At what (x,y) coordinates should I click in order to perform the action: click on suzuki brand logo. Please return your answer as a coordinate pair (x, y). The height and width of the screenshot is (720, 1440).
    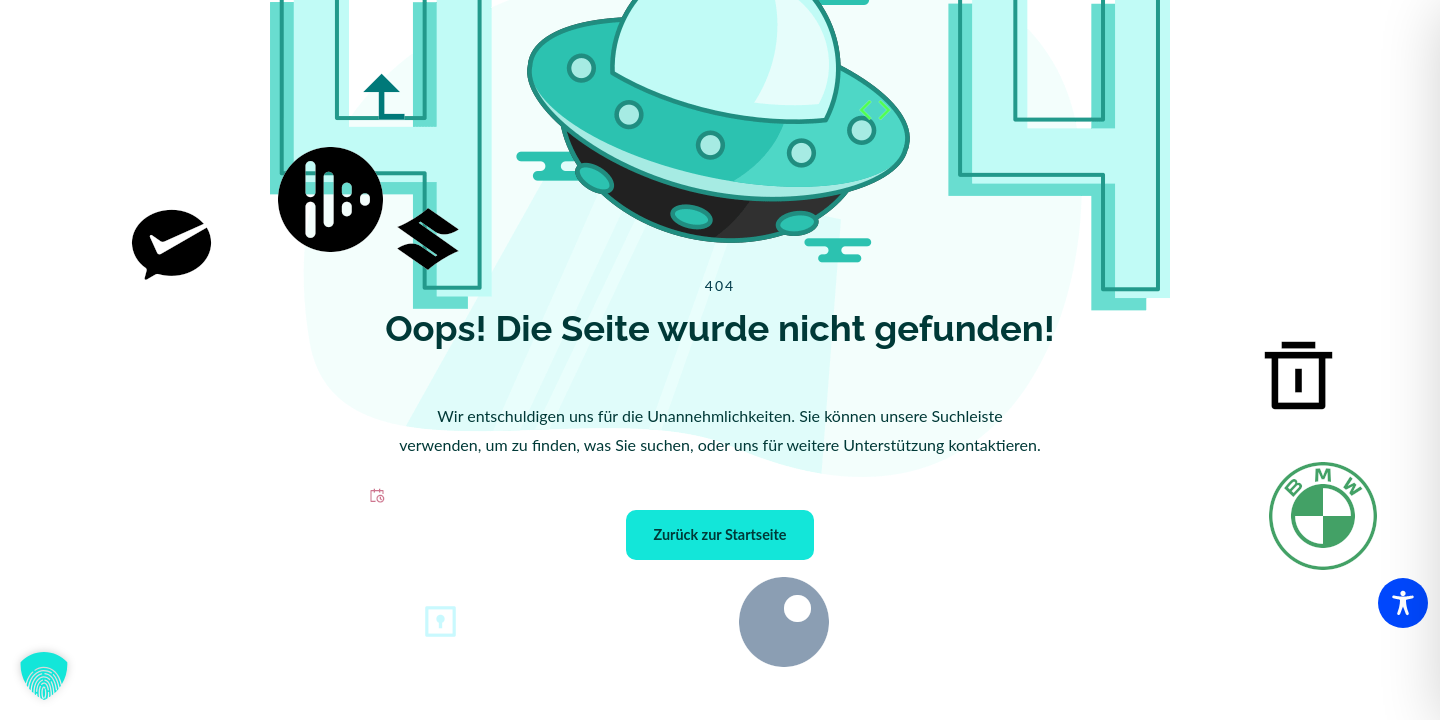
    Looking at the image, I should click on (428, 239).